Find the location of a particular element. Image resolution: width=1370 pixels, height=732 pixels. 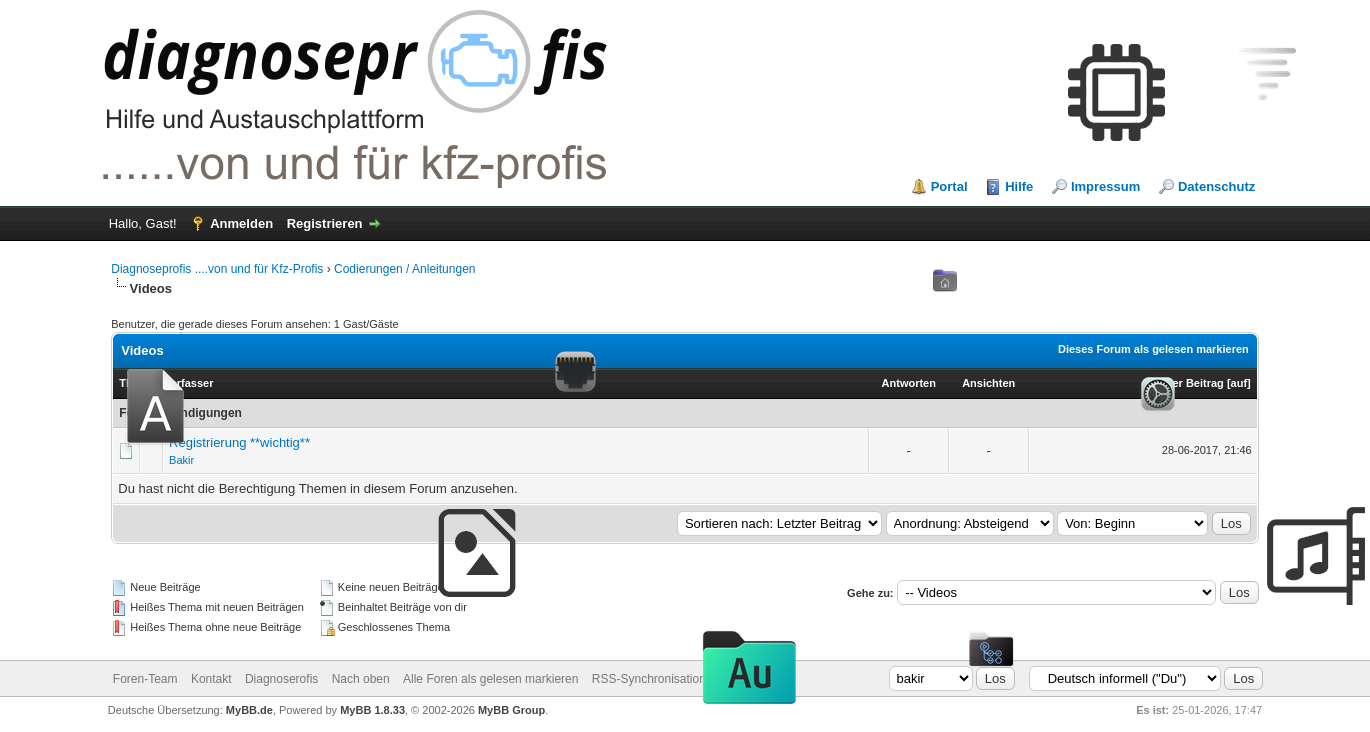

indicates tornado or severe storm warning is located at coordinates (1267, 74).